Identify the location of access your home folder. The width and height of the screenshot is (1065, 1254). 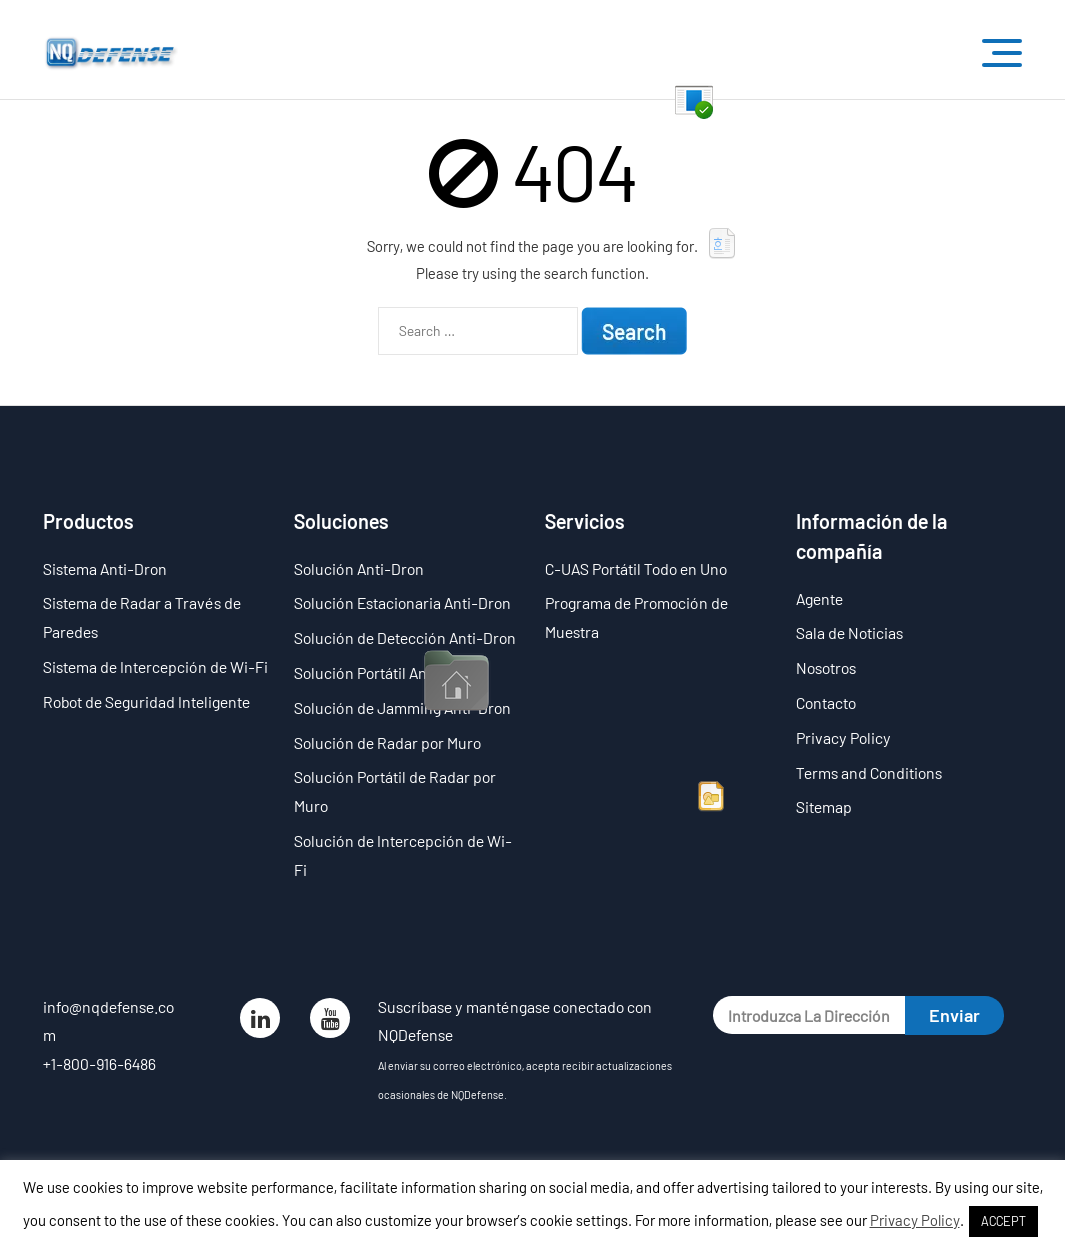
(456, 680).